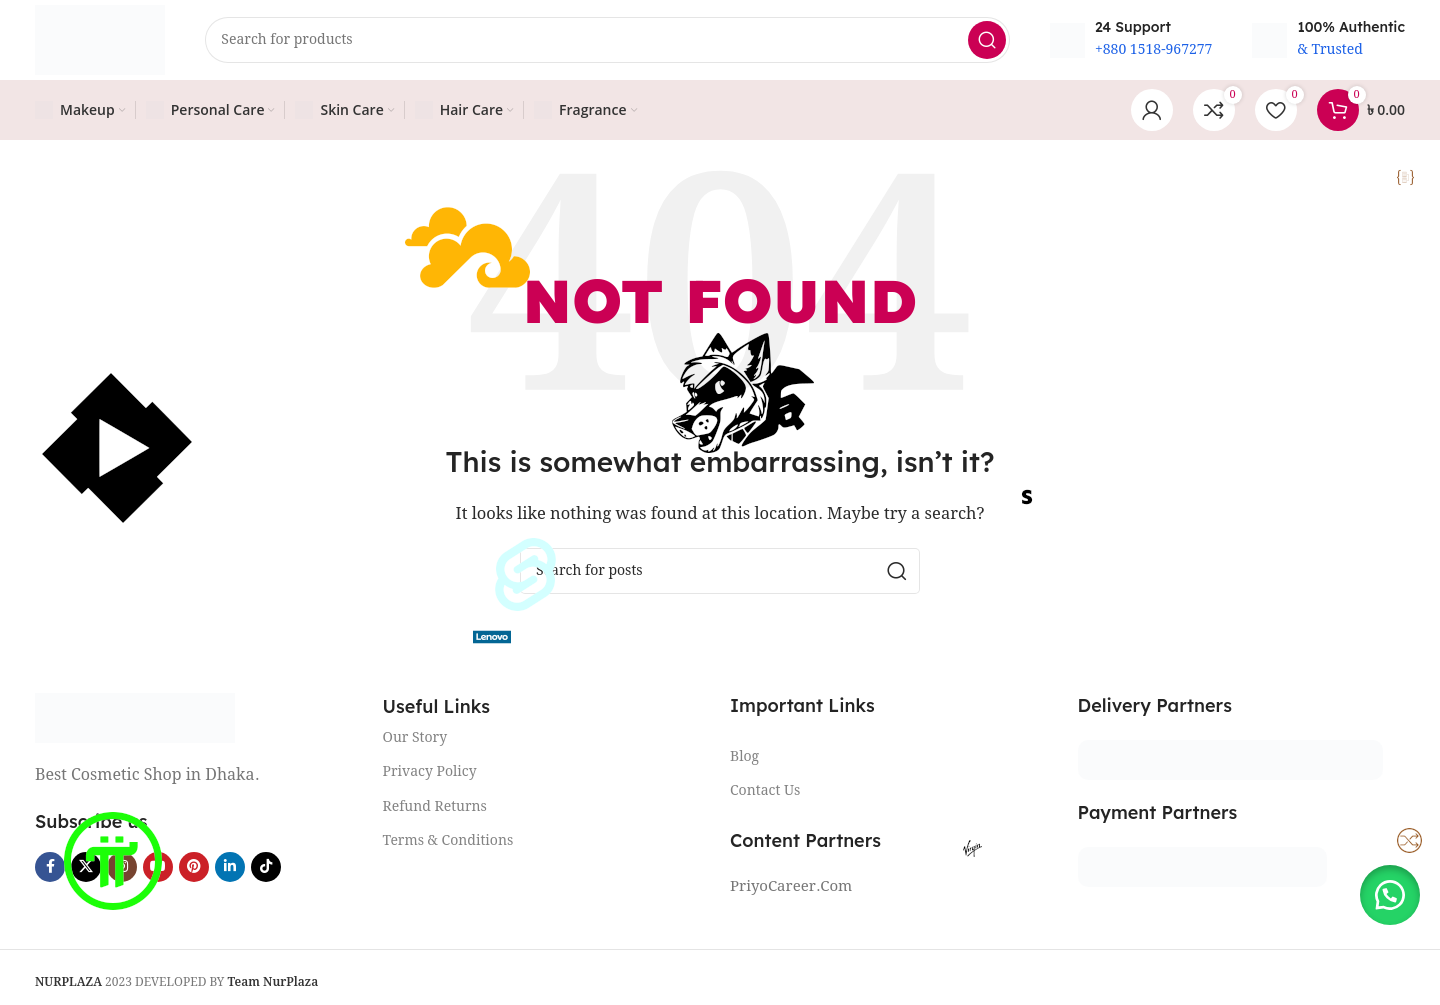  Describe the element at coordinates (525, 574) in the screenshot. I see `svelte framework logo` at that location.